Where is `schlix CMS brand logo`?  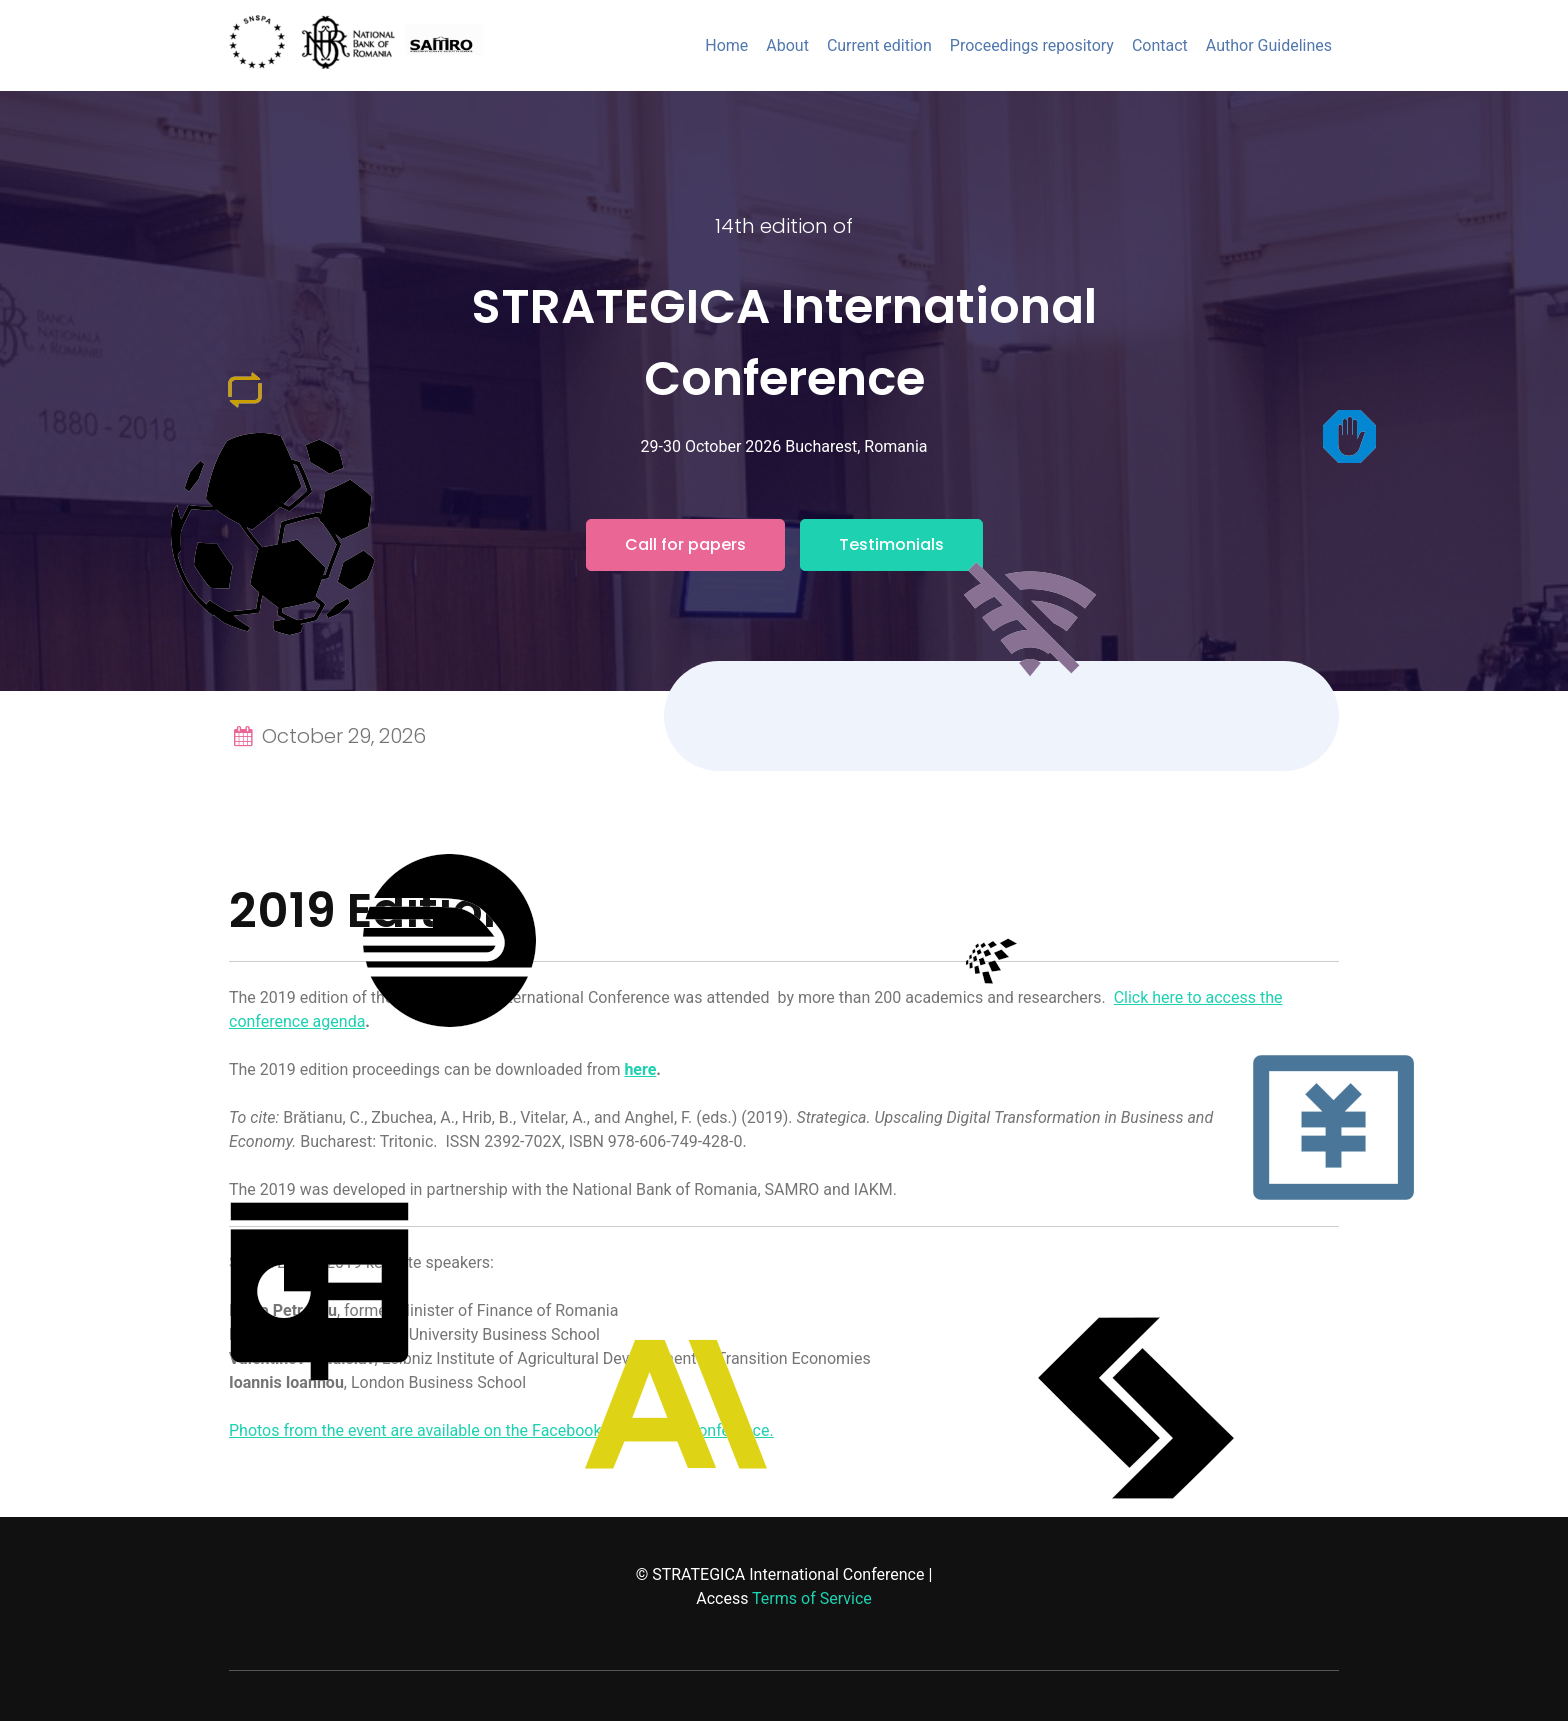 schlix CMS brand logo is located at coordinates (991, 959).